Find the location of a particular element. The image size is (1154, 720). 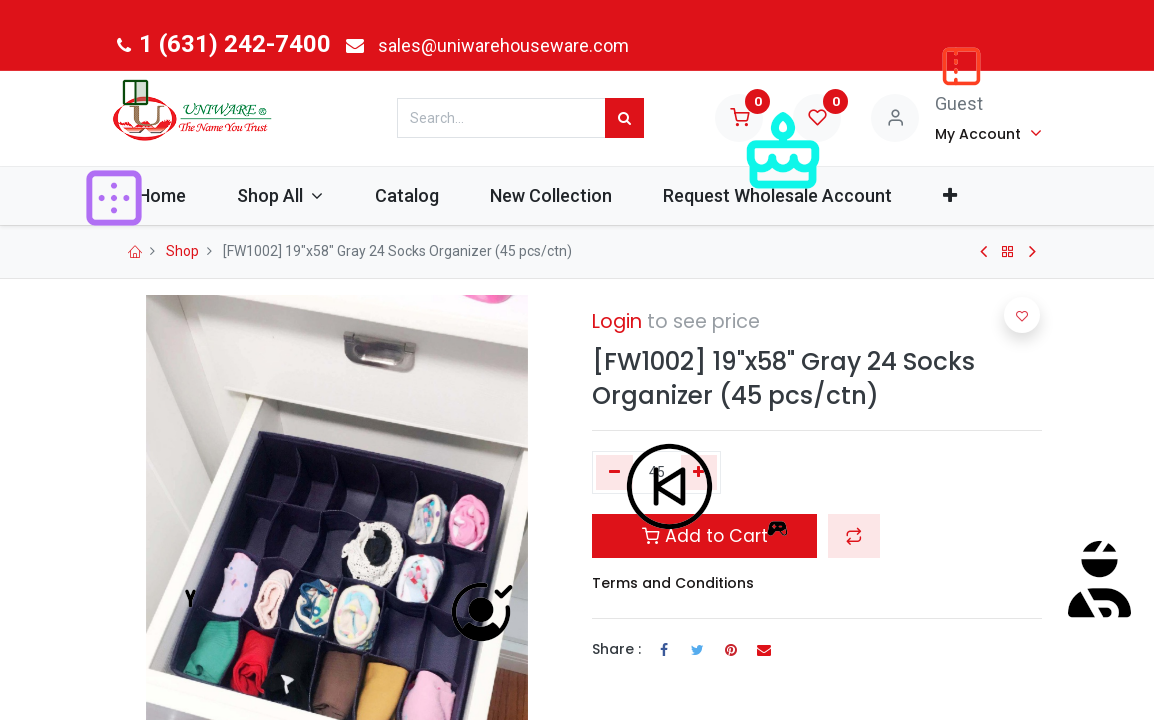

toggle left sidebar panel is located at coordinates (961, 66).